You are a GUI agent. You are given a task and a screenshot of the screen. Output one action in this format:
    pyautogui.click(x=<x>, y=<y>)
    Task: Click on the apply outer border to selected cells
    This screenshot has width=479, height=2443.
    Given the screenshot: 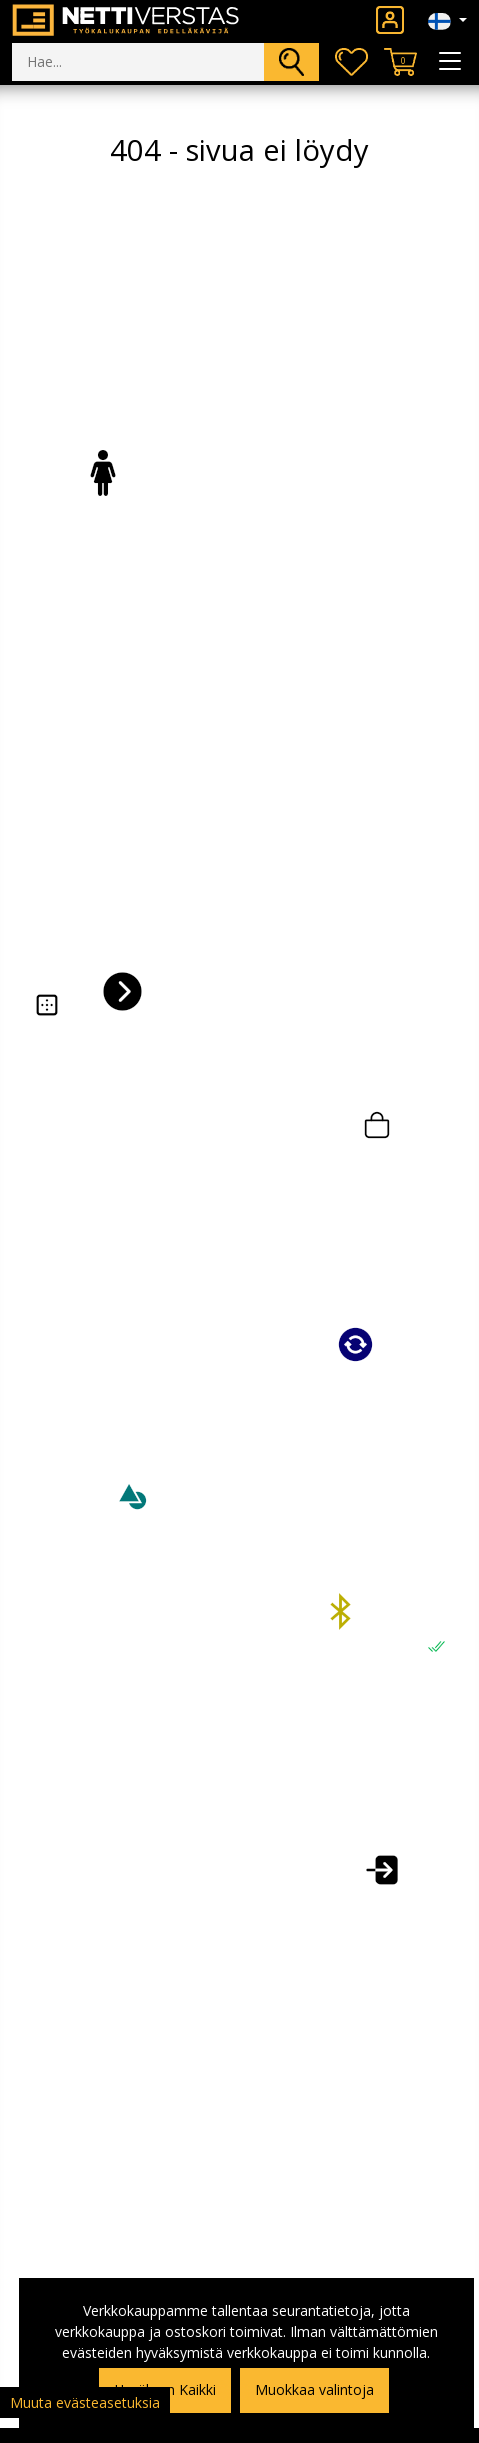 What is the action you would take?
    pyautogui.click(x=47, y=1005)
    